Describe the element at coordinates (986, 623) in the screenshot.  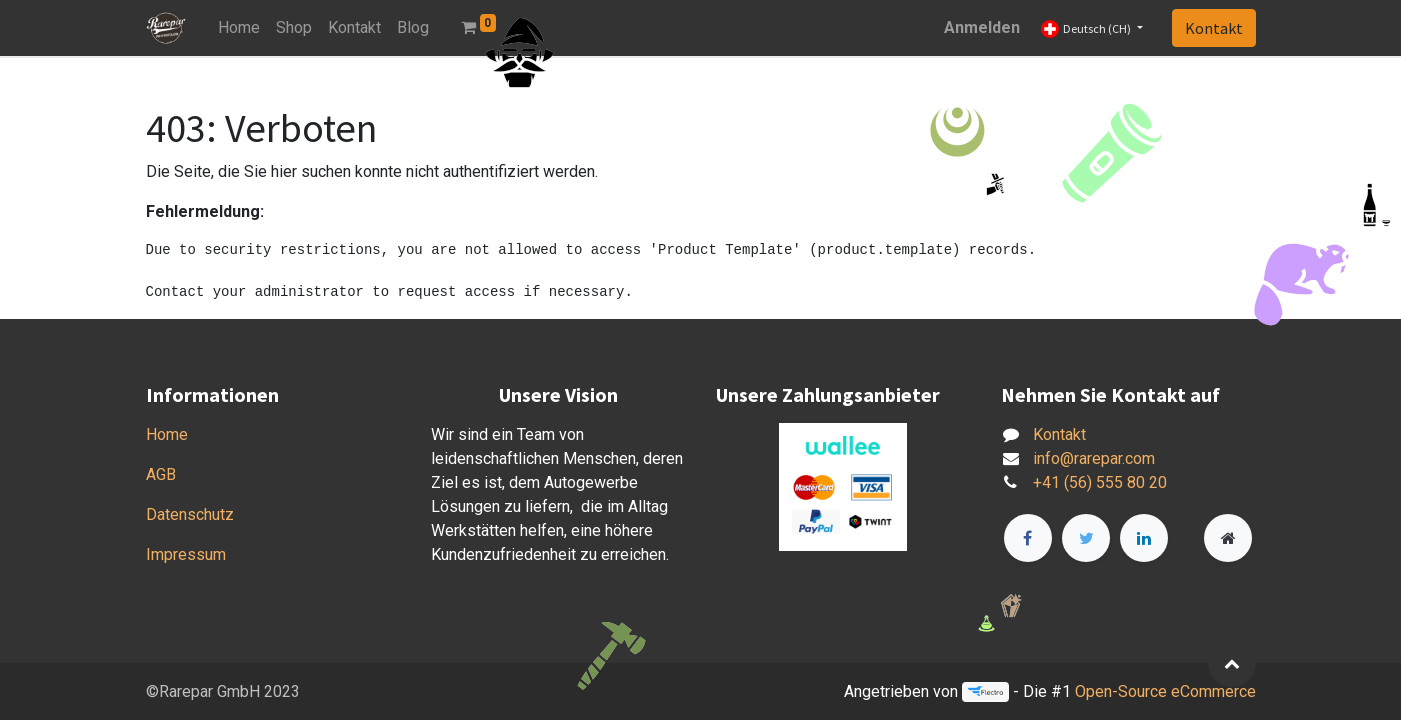
I see `use a potion item from inventory` at that location.